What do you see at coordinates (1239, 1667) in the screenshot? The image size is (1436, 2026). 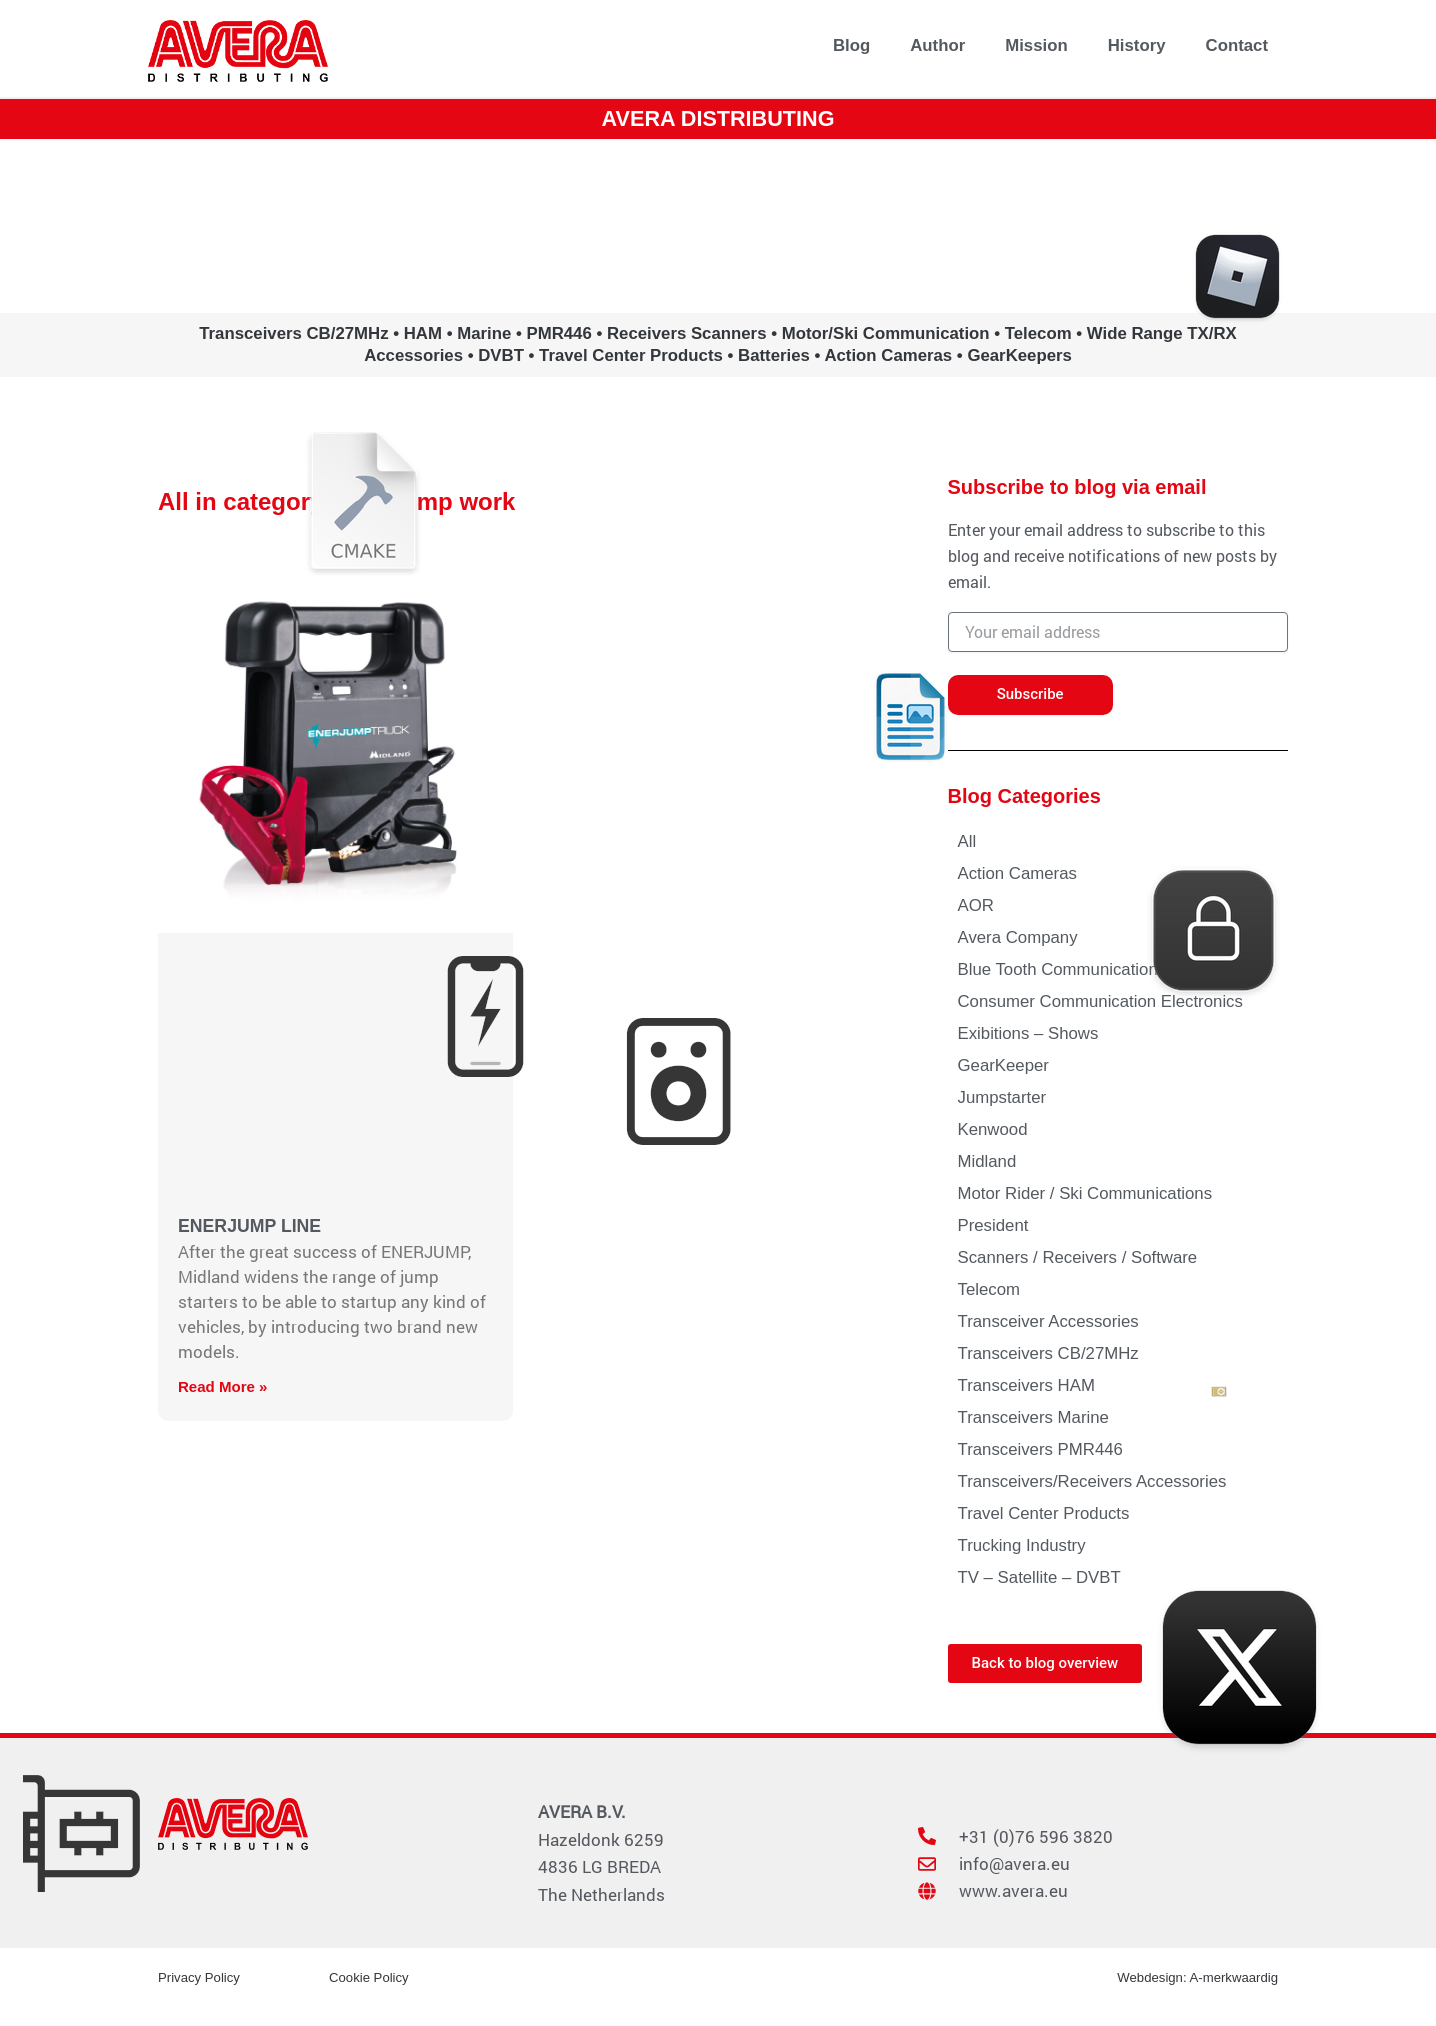 I see `open the X (formerly Twitter) app` at bounding box center [1239, 1667].